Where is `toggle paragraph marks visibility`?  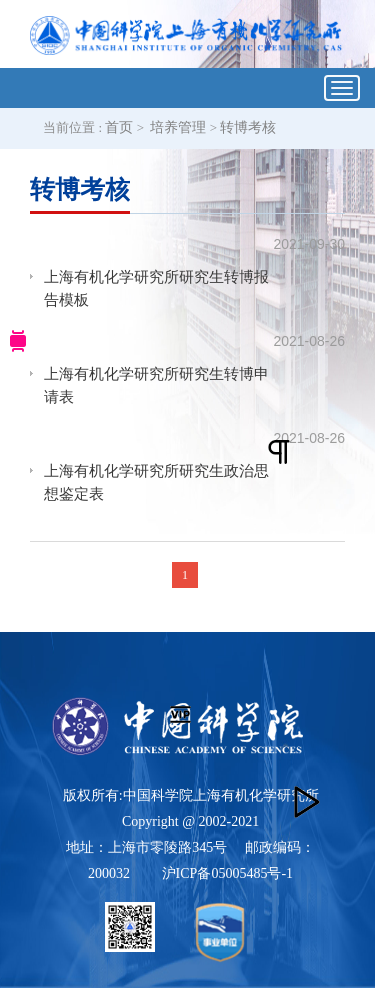
toggle paragraph marks visibility is located at coordinates (279, 452).